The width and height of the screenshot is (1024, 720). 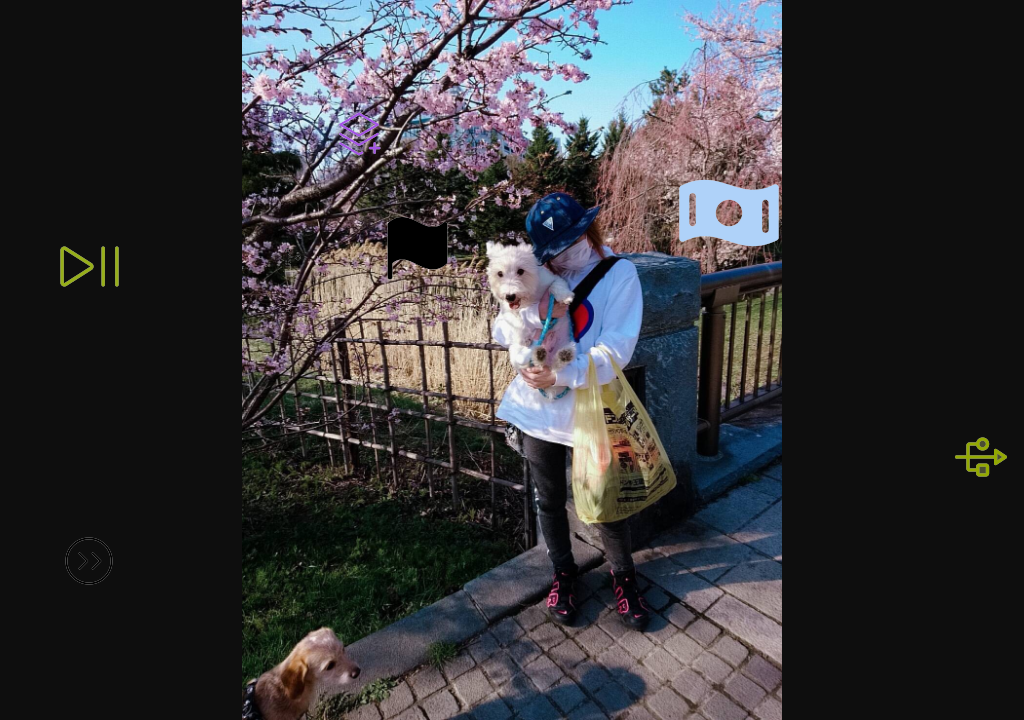 What do you see at coordinates (291, 256) in the screenshot?
I see `merge branches in version control` at bounding box center [291, 256].